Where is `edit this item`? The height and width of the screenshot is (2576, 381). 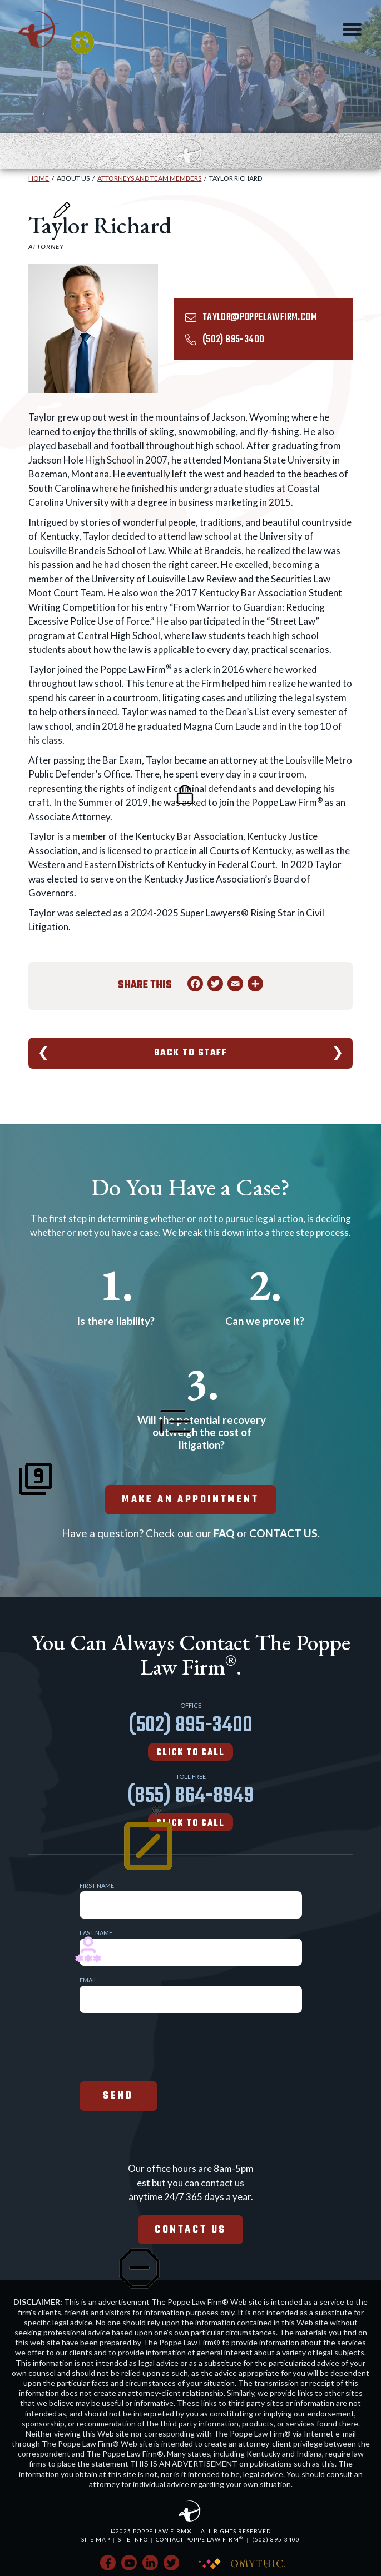 edit this item is located at coordinates (62, 210).